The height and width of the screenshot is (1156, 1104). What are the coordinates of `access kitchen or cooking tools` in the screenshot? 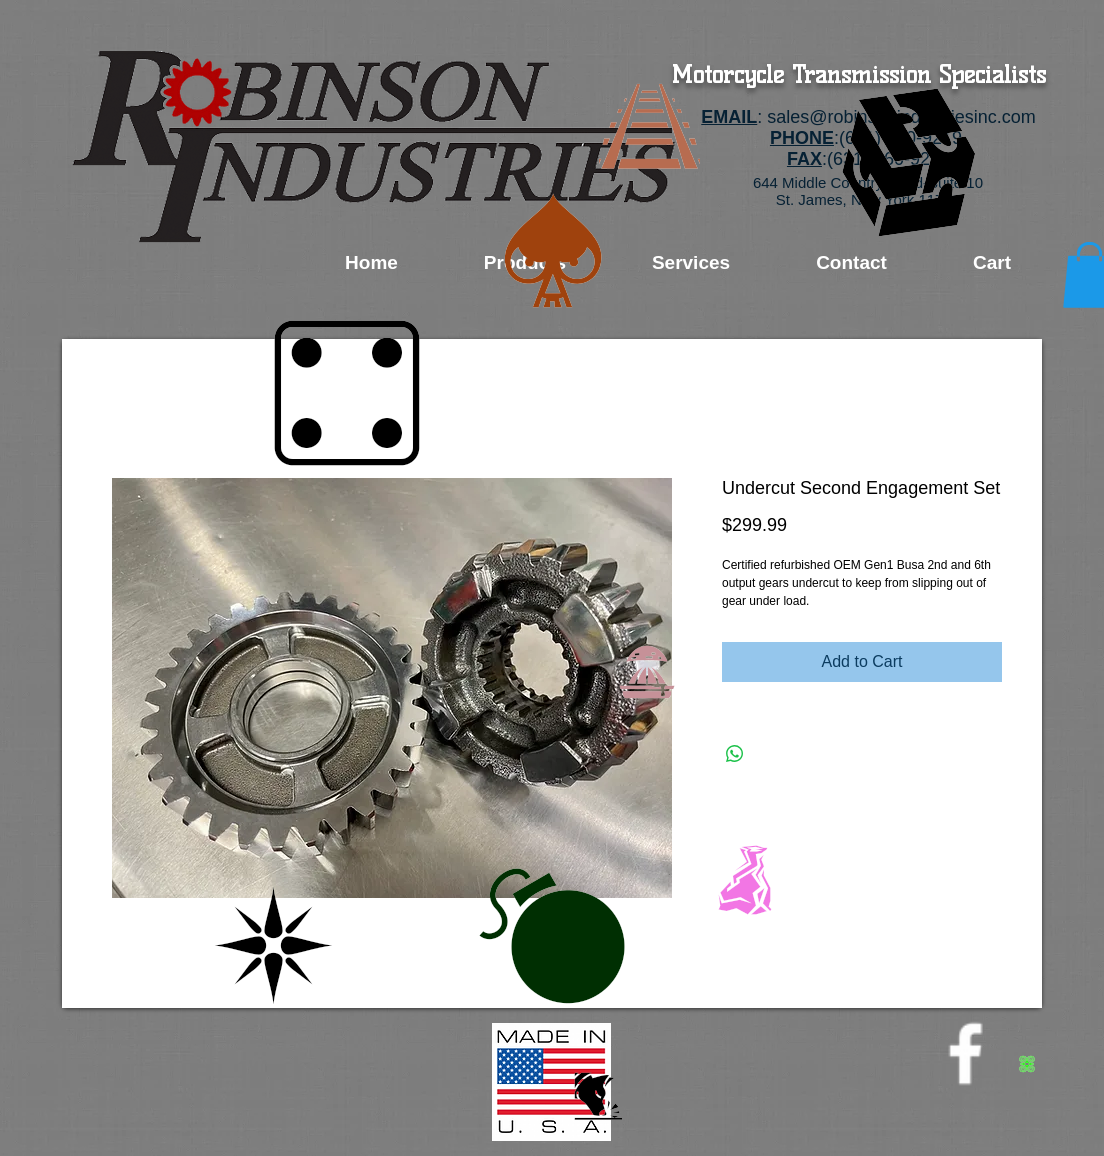 It's located at (647, 672).